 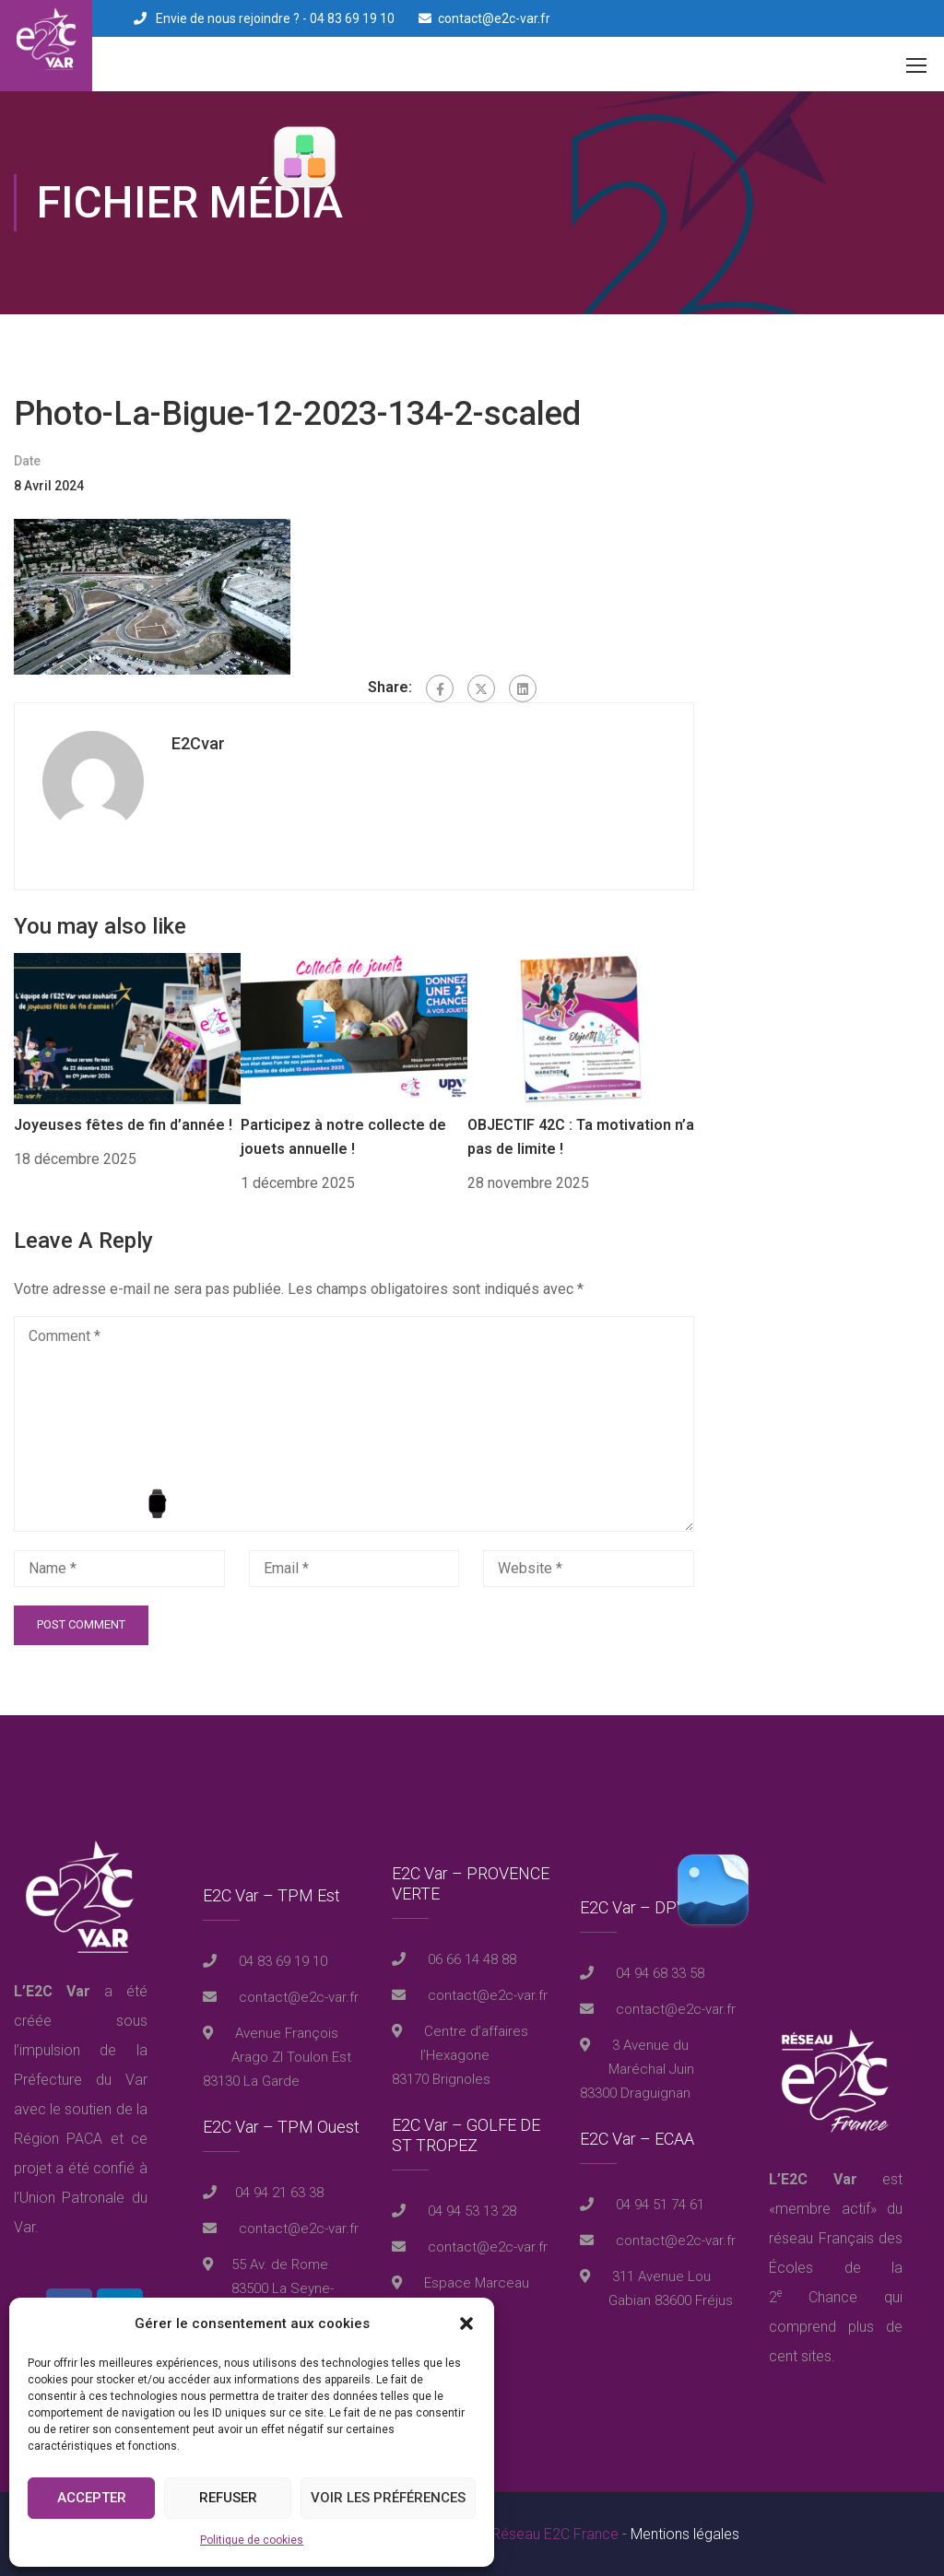 What do you see at coordinates (713, 1889) in the screenshot?
I see `open wallpaper settings` at bounding box center [713, 1889].